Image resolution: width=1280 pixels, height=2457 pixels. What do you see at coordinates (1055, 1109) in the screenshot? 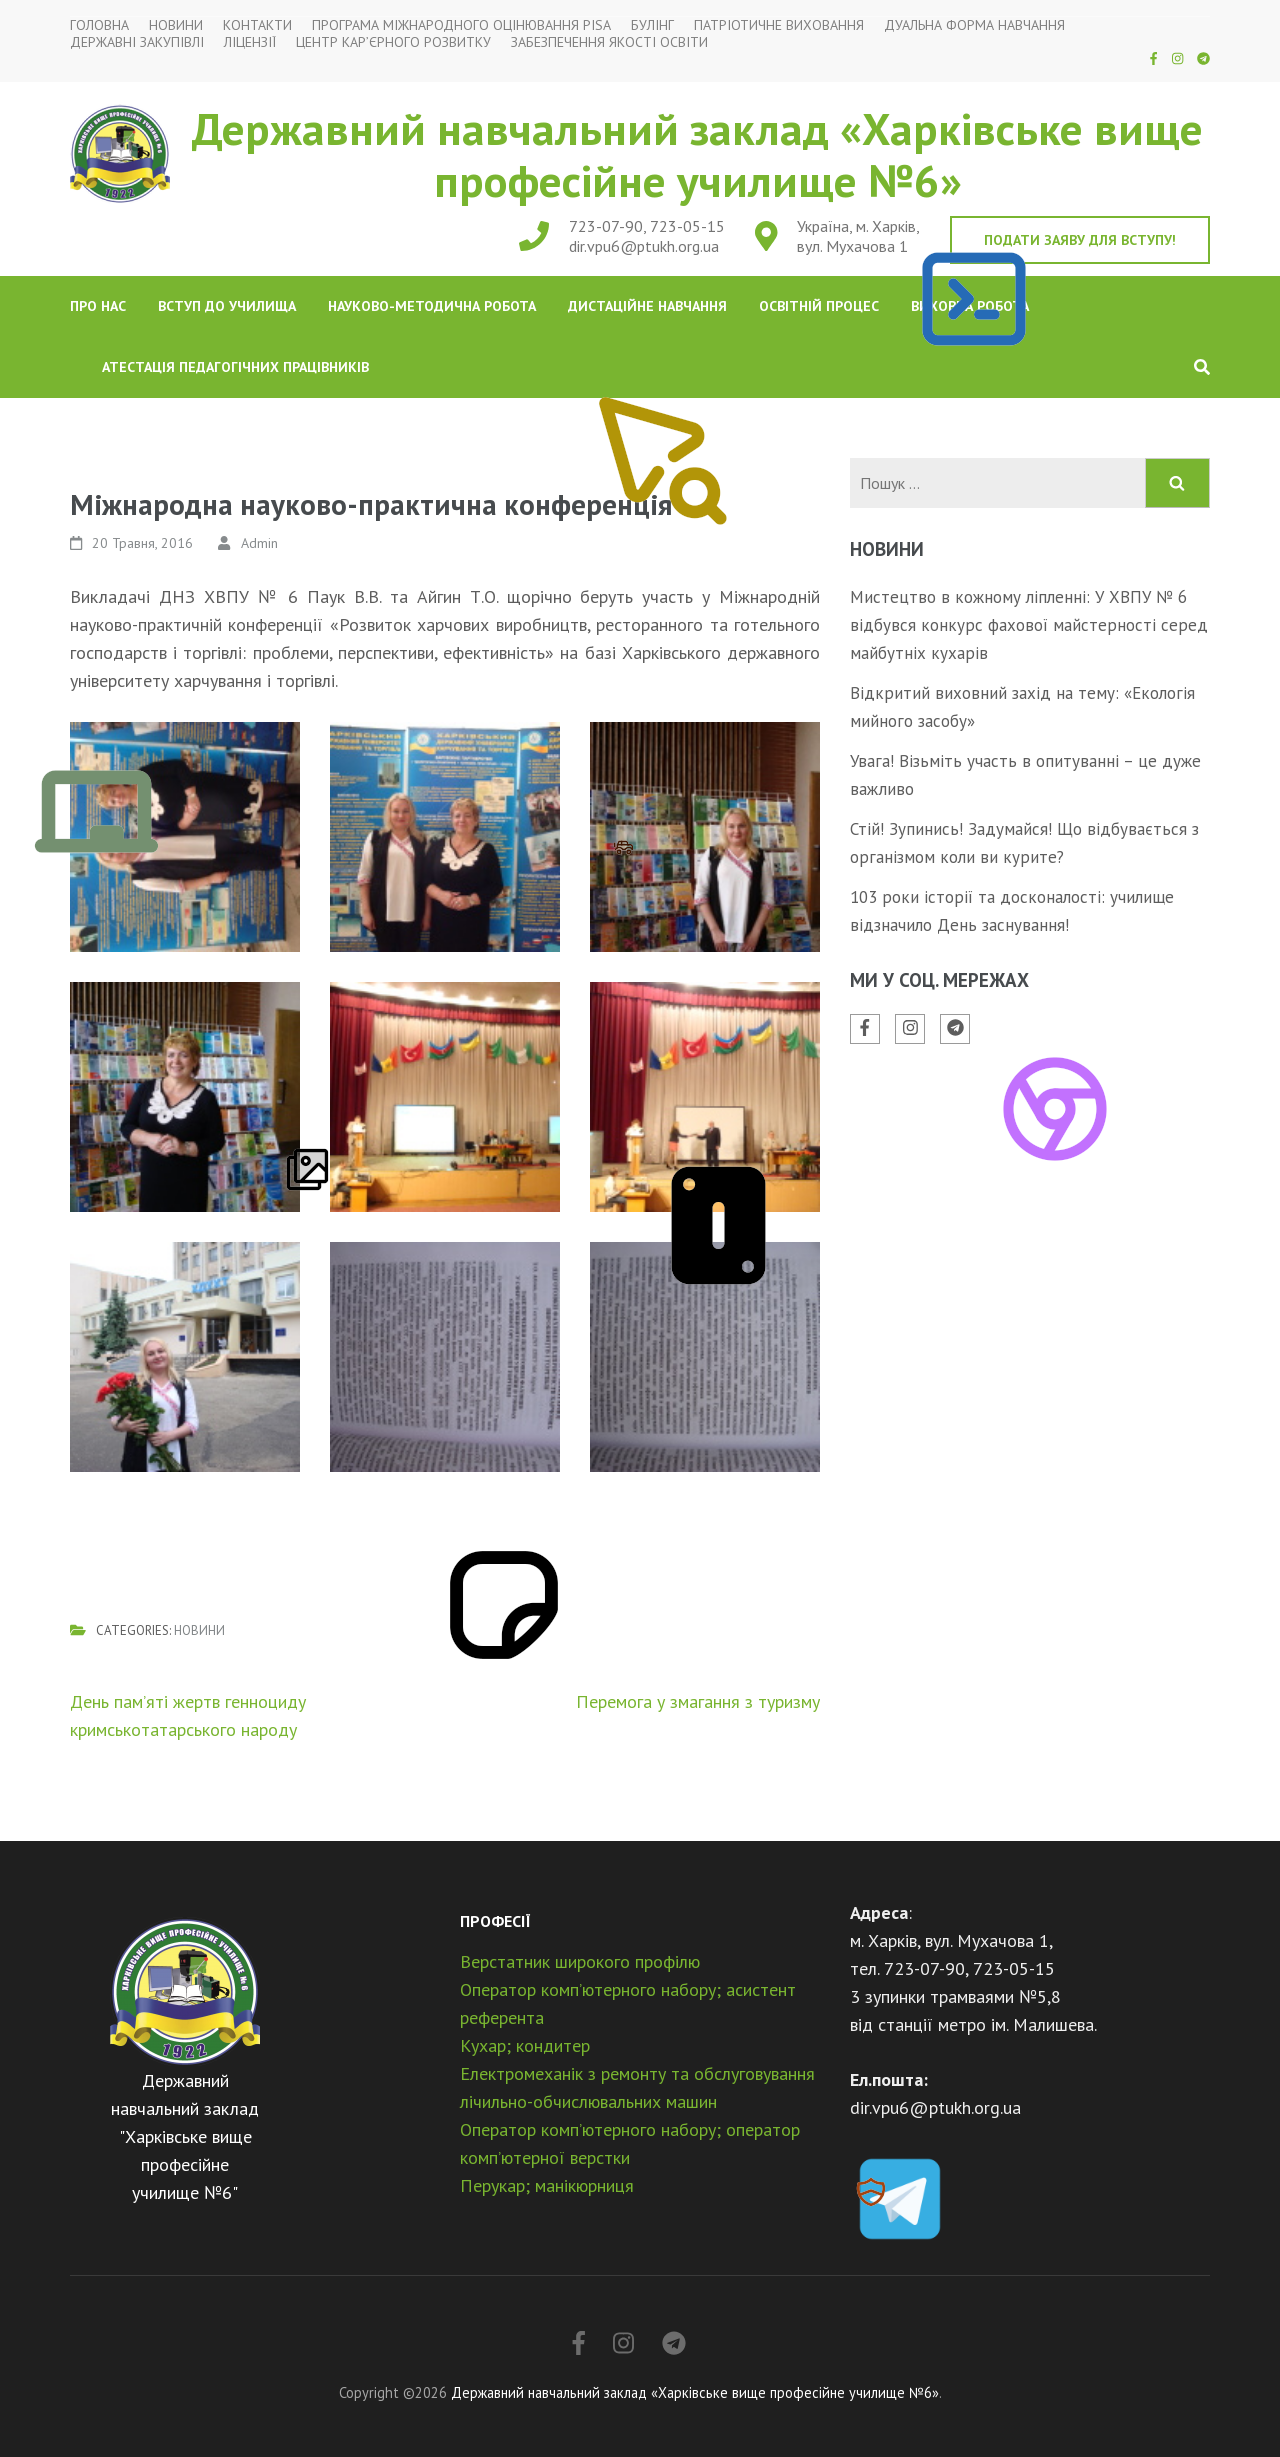
I see `open link in Google Chrome` at bounding box center [1055, 1109].